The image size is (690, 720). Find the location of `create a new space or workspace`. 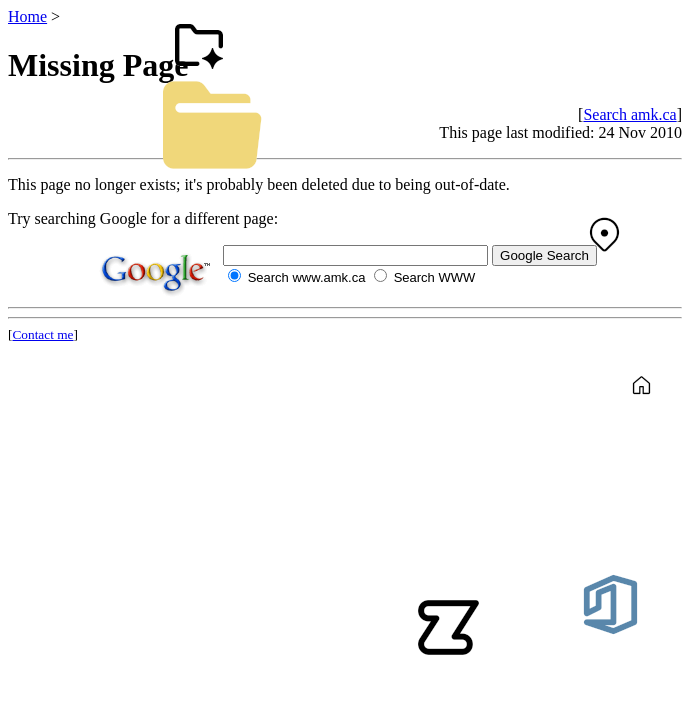

create a new space or workspace is located at coordinates (199, 45).